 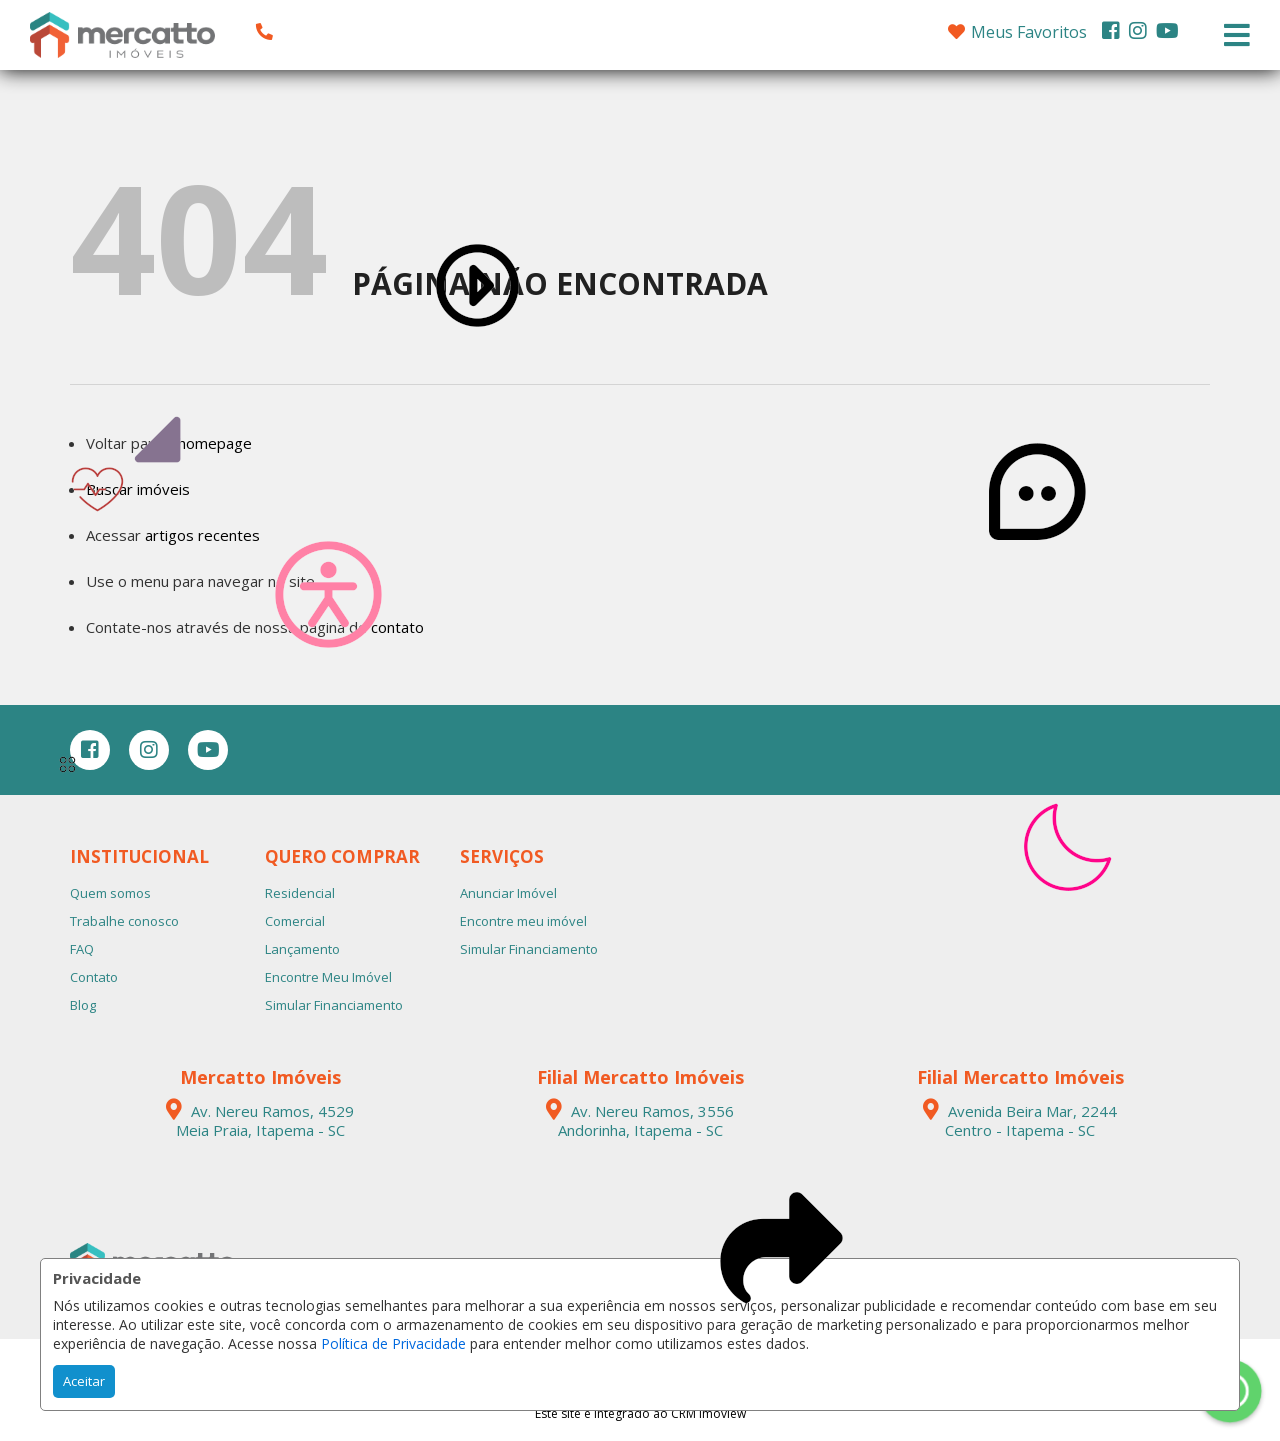 I want to click on view health or fitness metrics, so click(x=97, y=487).